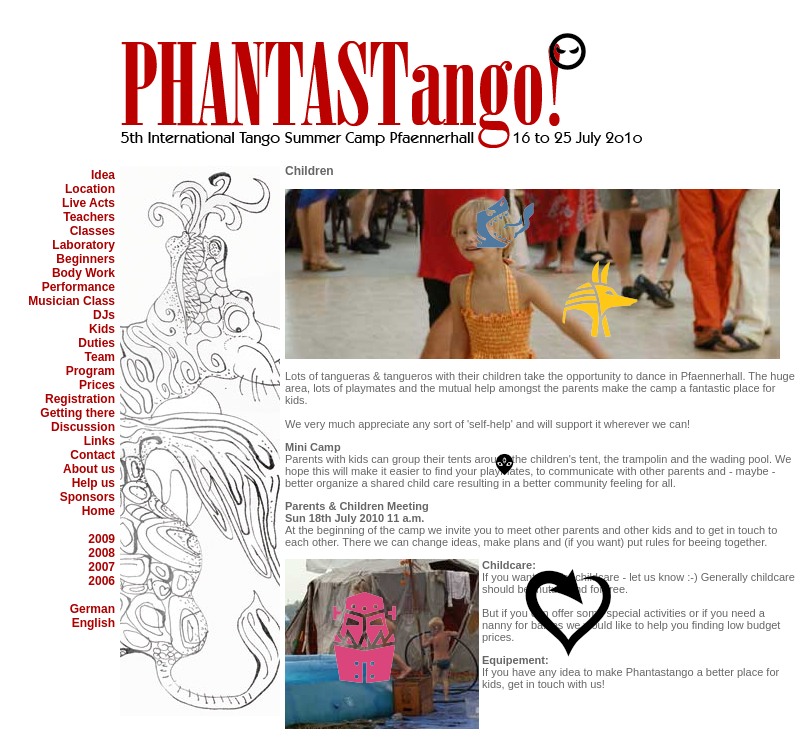 Image resolution: width=800 pixels, height=737 pixels. I want to click on select anubis character or deity, so click(600, 299).